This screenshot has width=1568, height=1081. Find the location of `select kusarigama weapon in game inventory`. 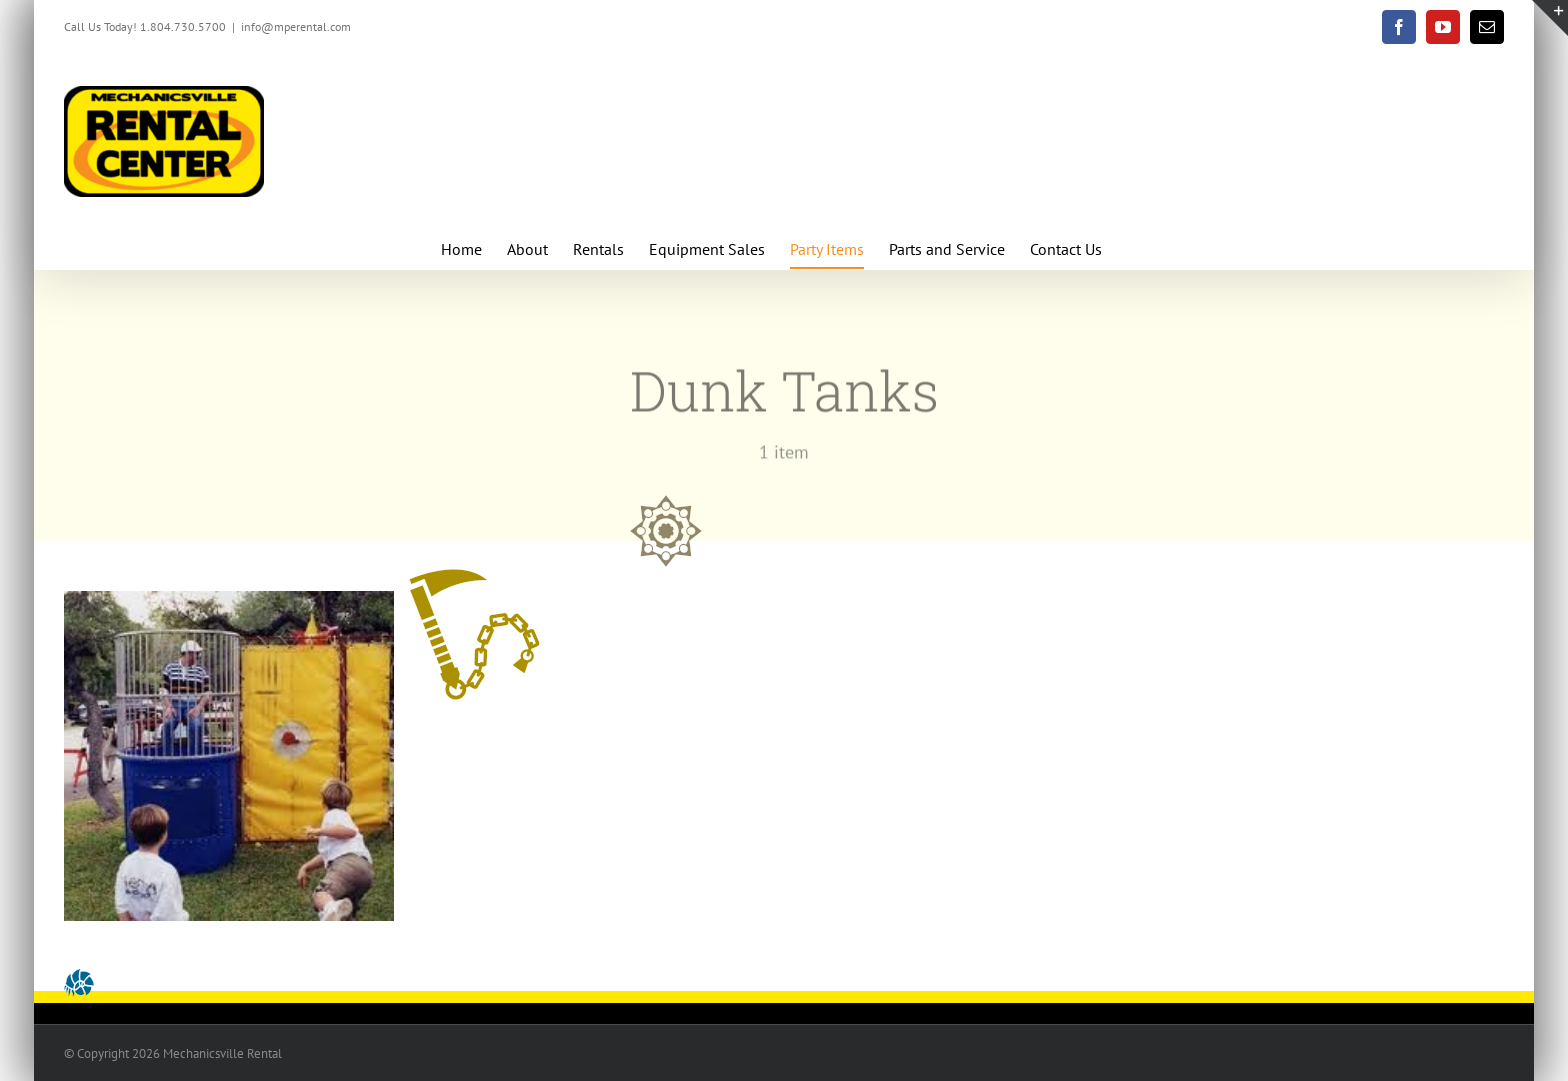

select kusarigama weapon in game inventory is located at coordinates (474, 634).